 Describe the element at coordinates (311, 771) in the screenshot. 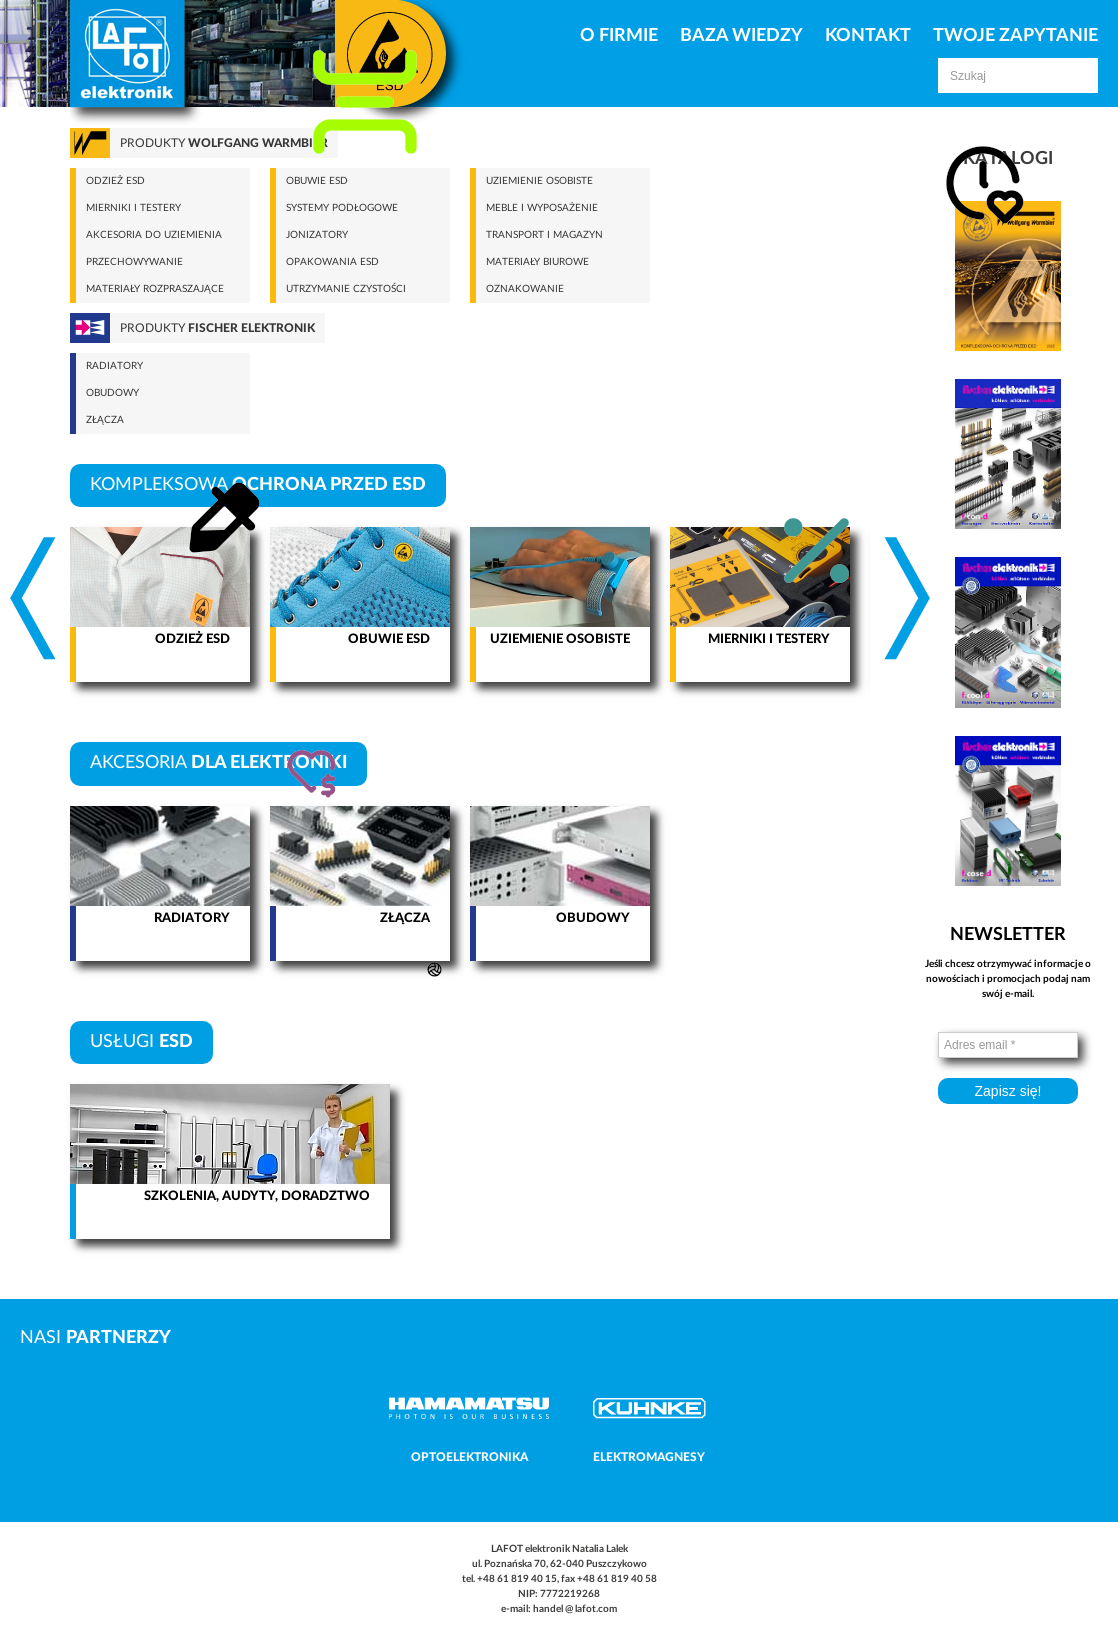

I see `donate to a cause or charity` at that location.